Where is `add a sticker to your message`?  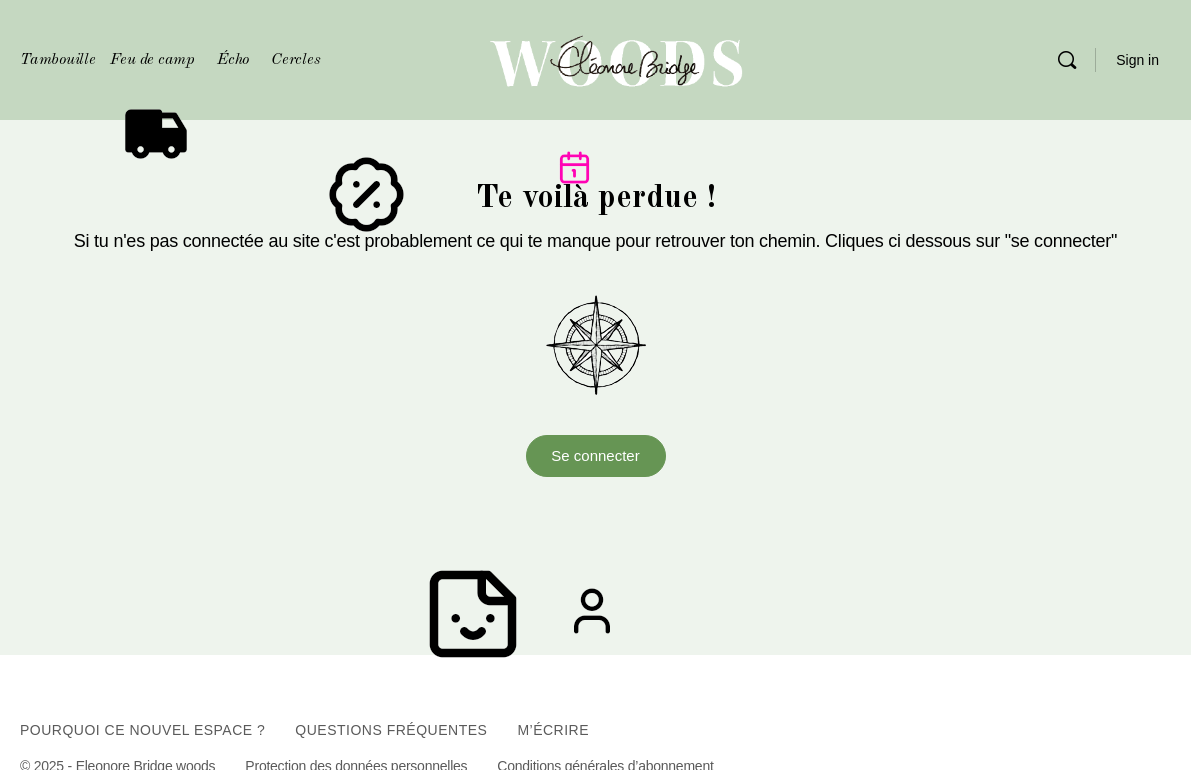
add a sticker to your message is located at coordinates (473, 614).